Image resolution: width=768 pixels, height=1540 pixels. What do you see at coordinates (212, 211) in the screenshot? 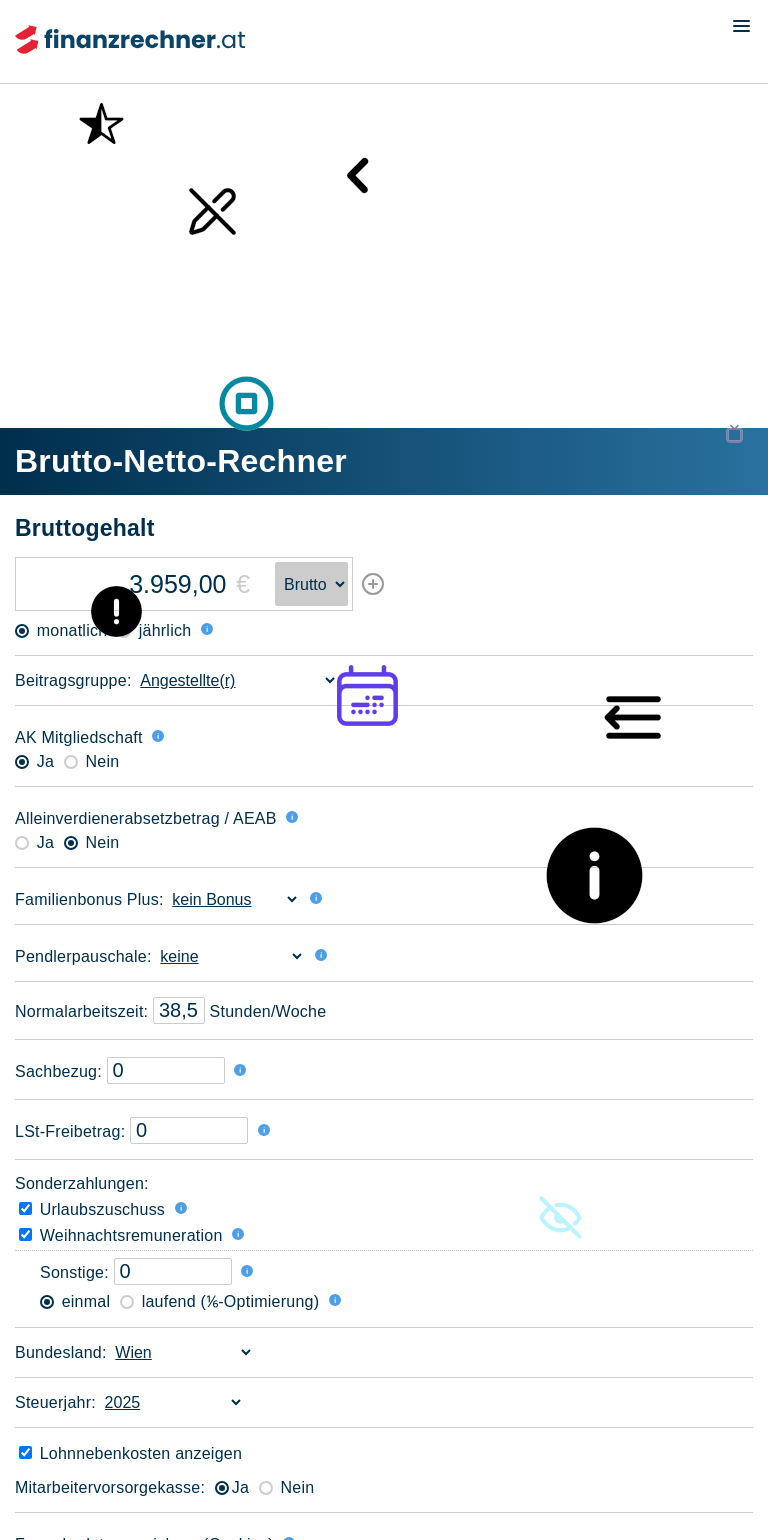
I see `indicates editing is disabled` at bounding box center [212, 211].